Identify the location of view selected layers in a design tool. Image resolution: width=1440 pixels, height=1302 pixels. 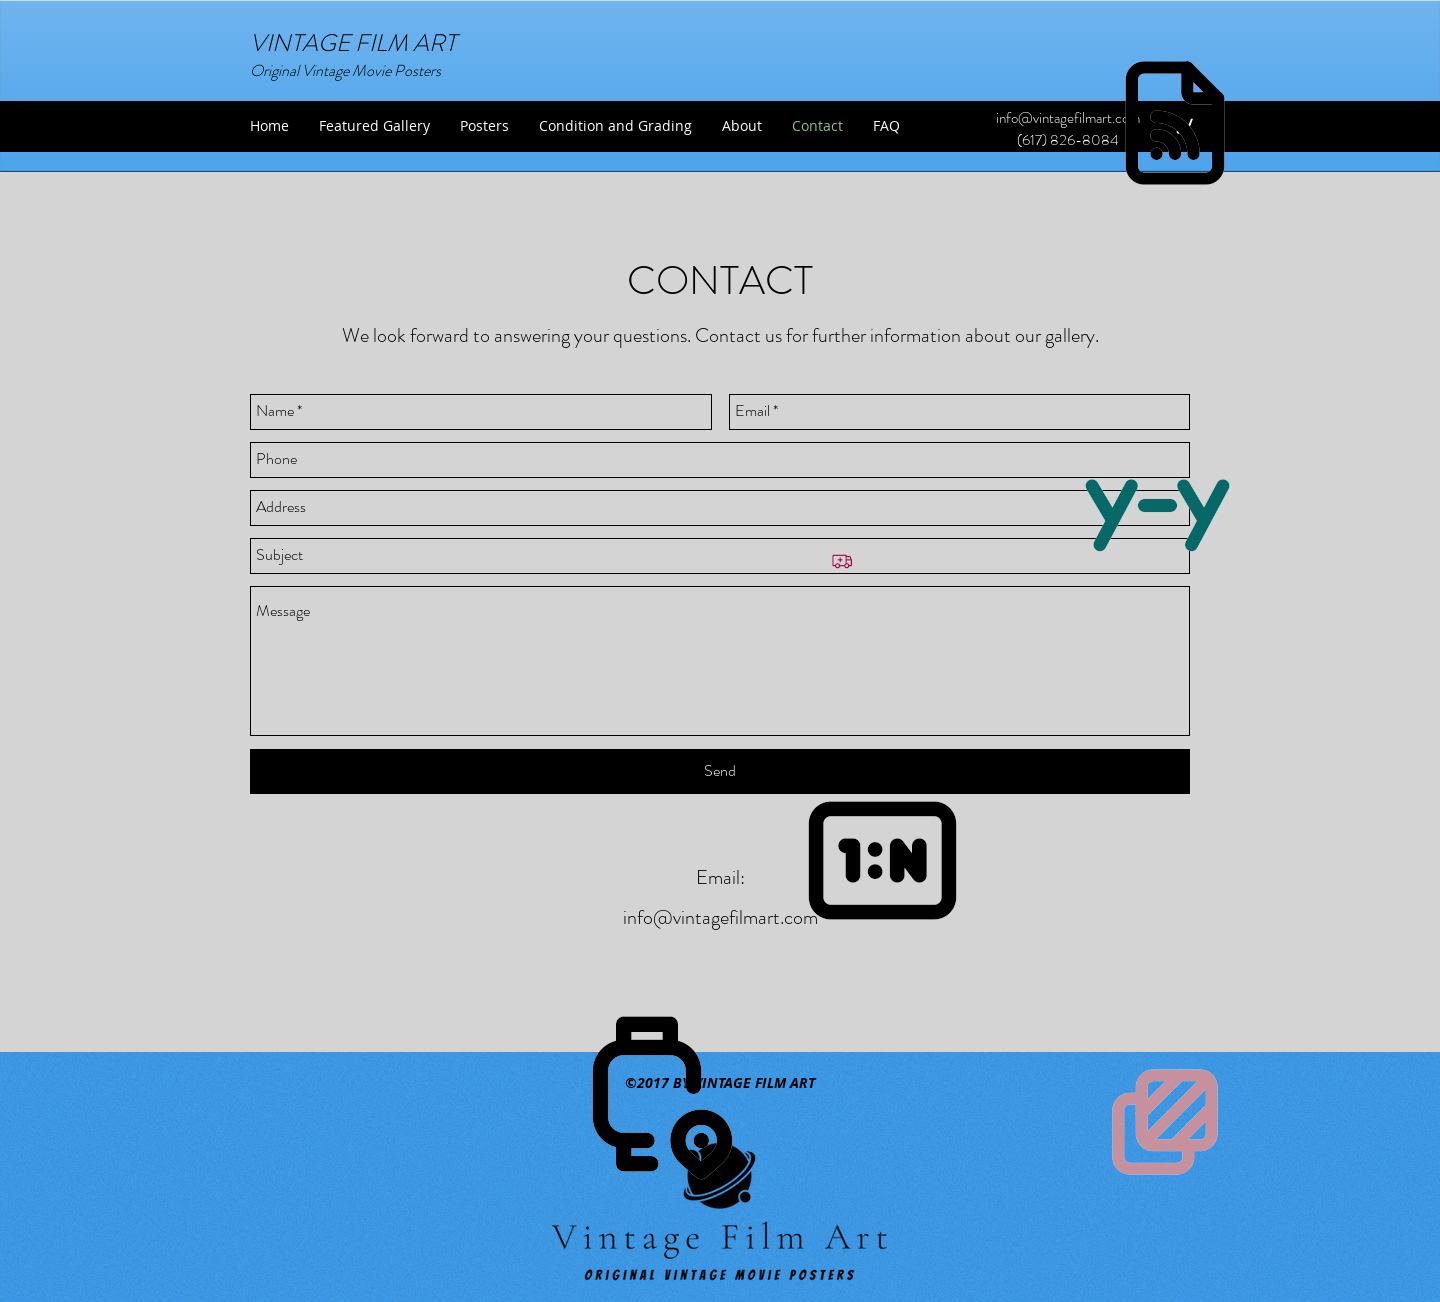
(1165, 1122).